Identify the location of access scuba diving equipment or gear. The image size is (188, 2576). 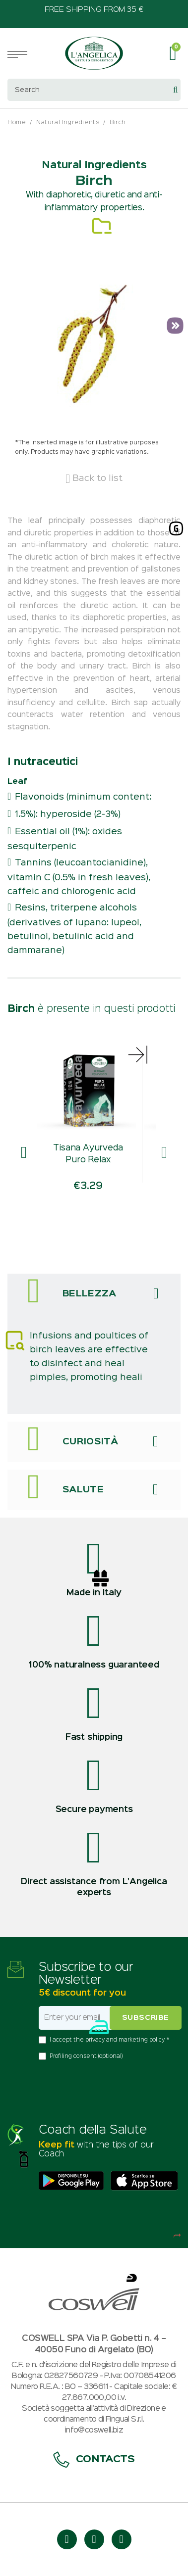
(24, 2159).